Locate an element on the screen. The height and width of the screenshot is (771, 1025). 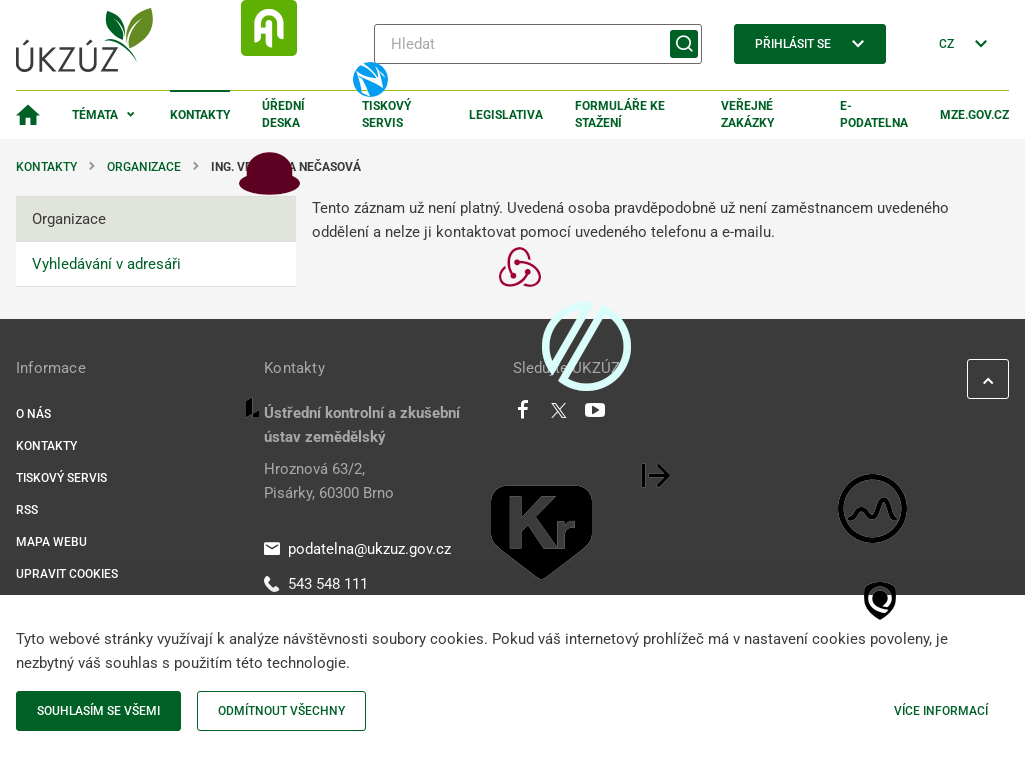
open the Haystack app is located at coordinates (269, 28).